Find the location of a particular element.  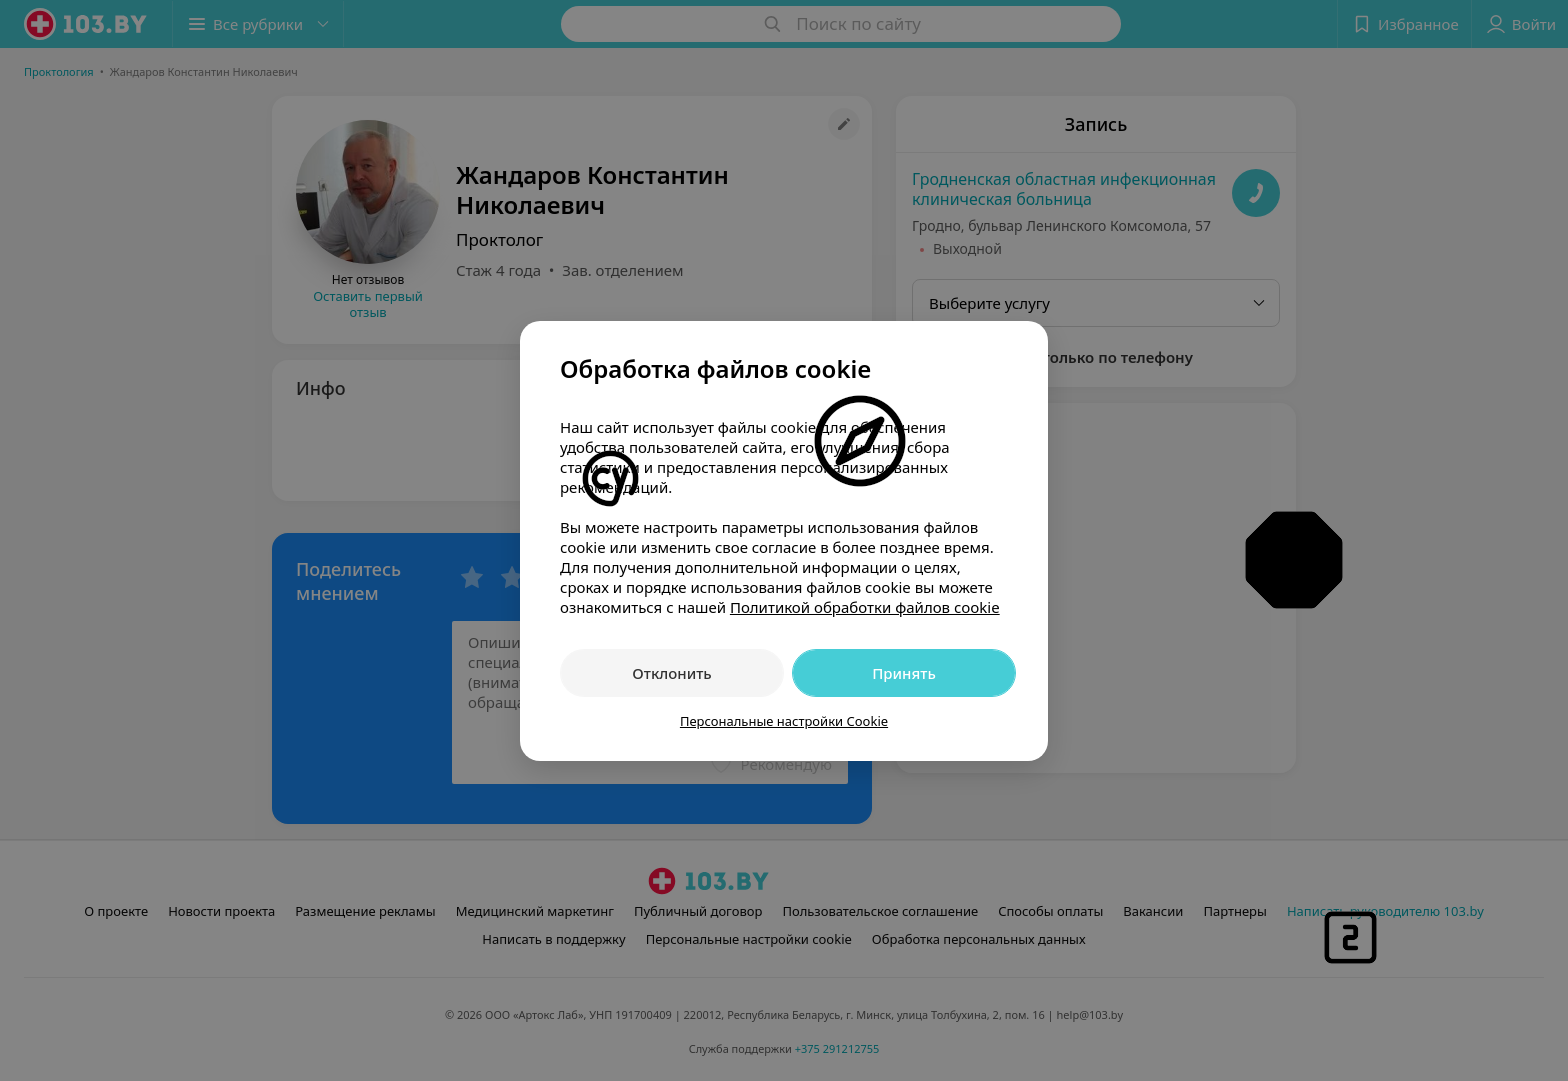

cypress testing framework logo is located at coordinates (610, 478).